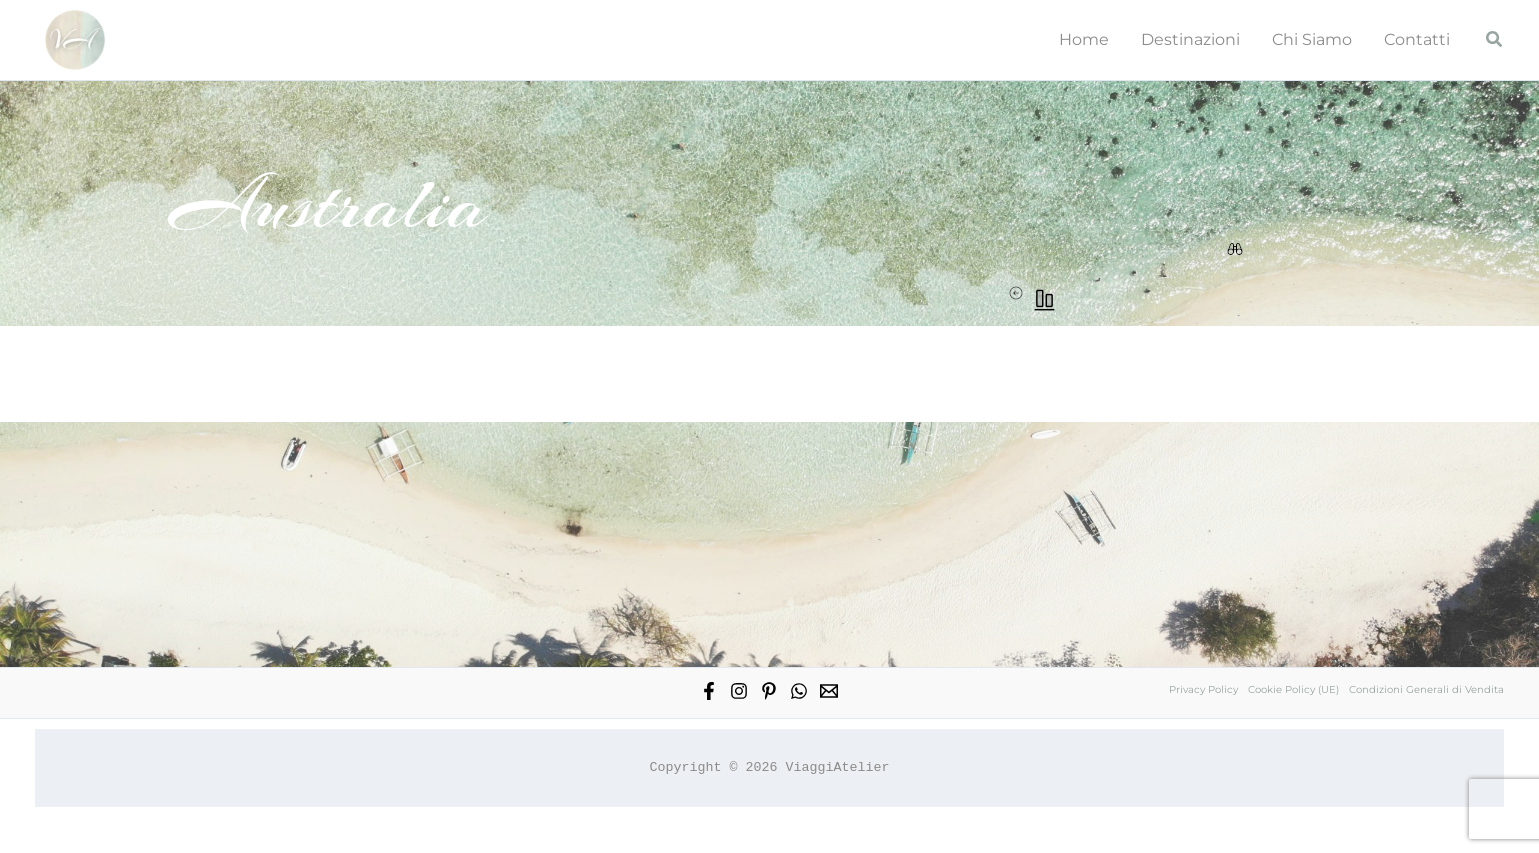 The height and width of the screenshot is (853, 1539). What do you see at coordinates (1044, 300) in the screenshot?
I see `align objects to the bottom edge` at bounding box center [1044, 300].